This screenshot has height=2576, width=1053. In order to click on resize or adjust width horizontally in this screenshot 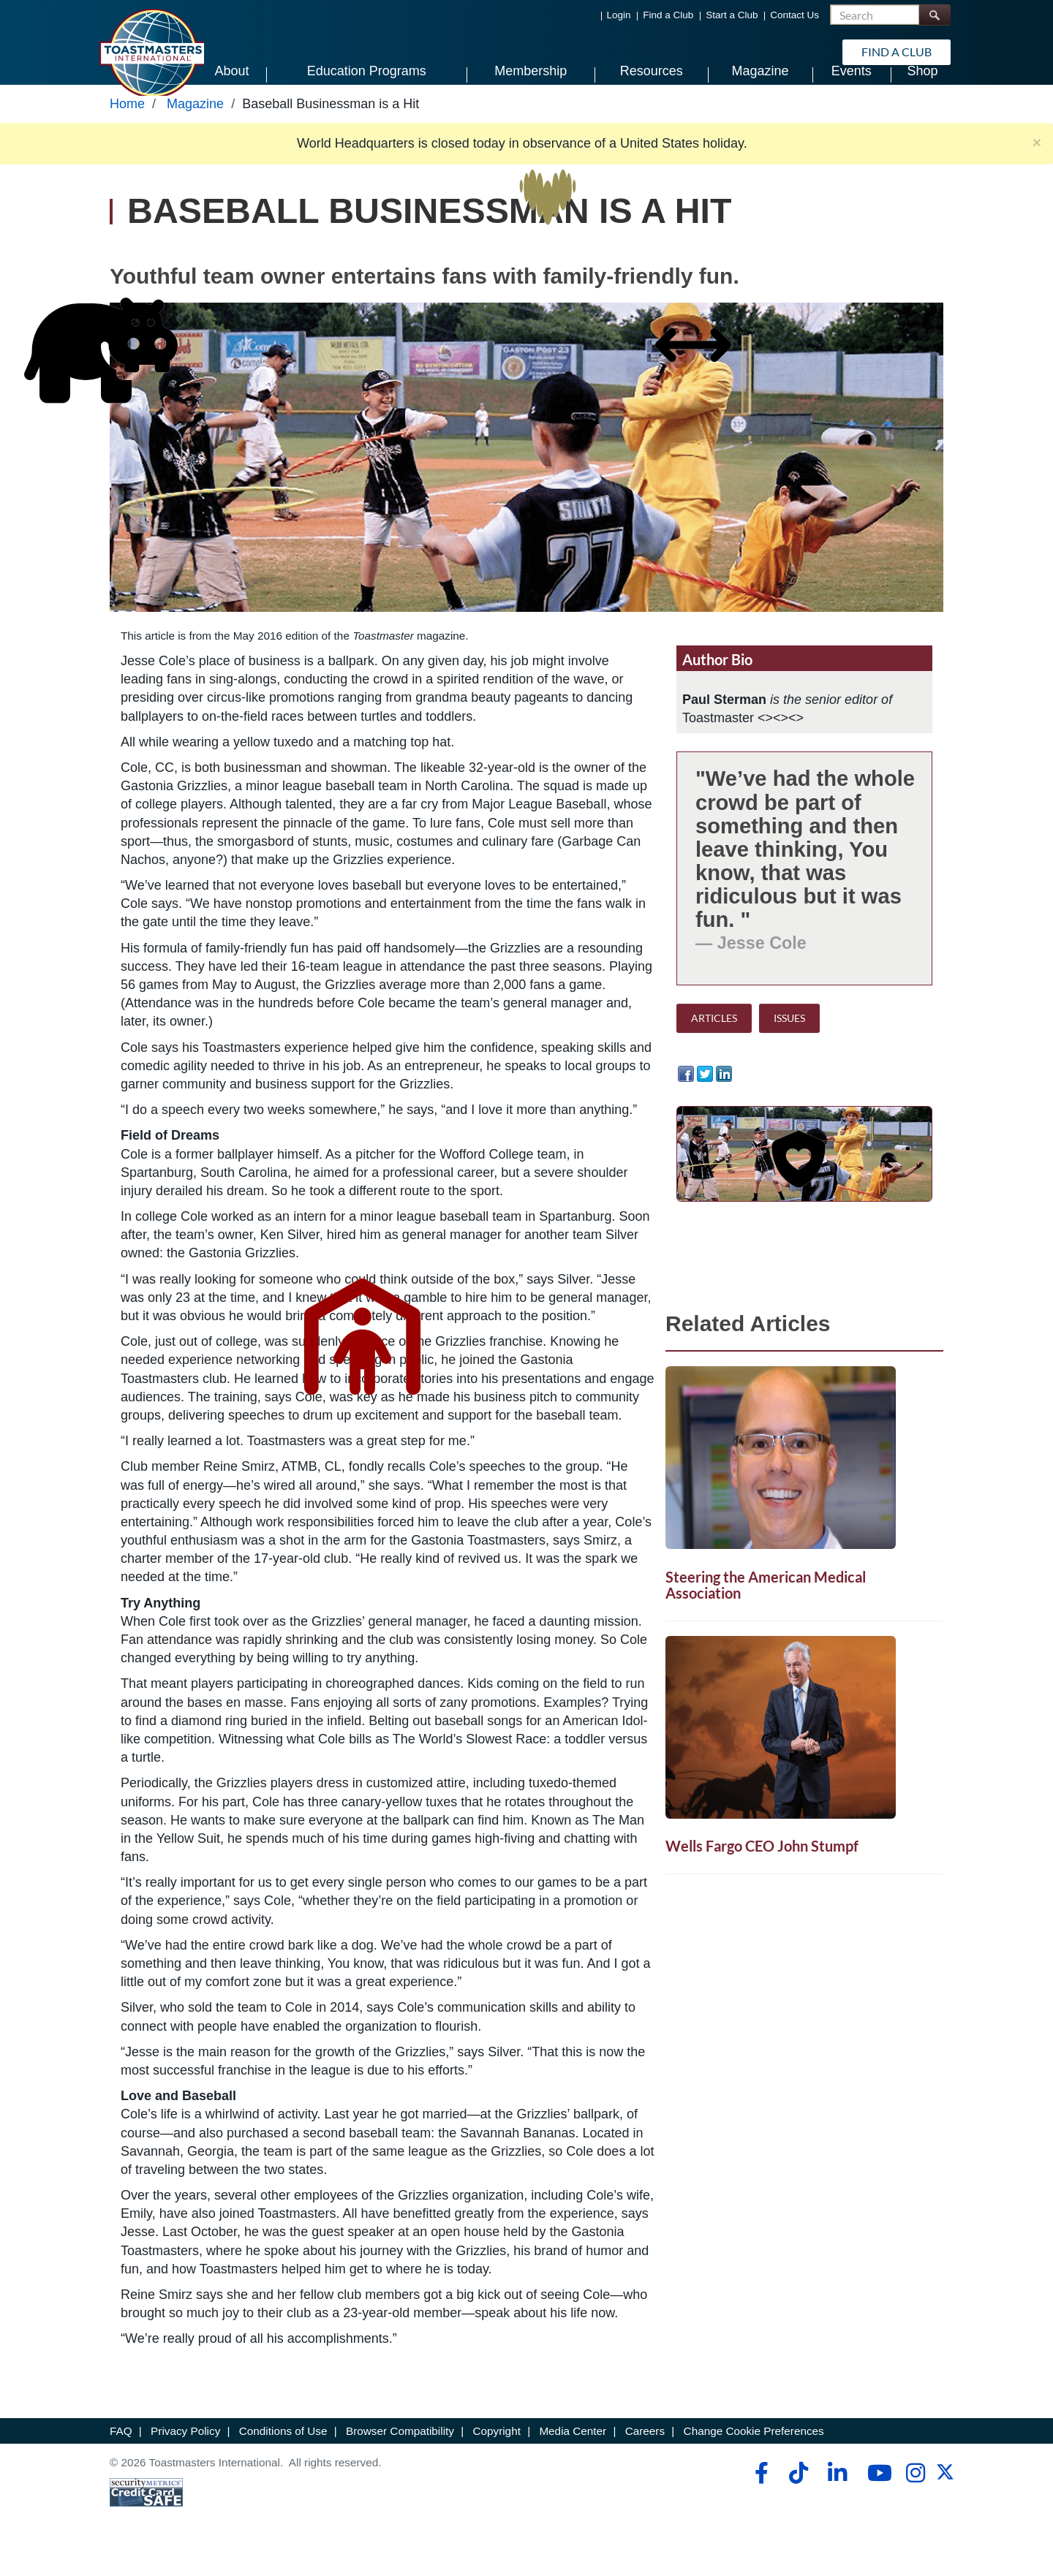, I will do `click(693, 345)`.